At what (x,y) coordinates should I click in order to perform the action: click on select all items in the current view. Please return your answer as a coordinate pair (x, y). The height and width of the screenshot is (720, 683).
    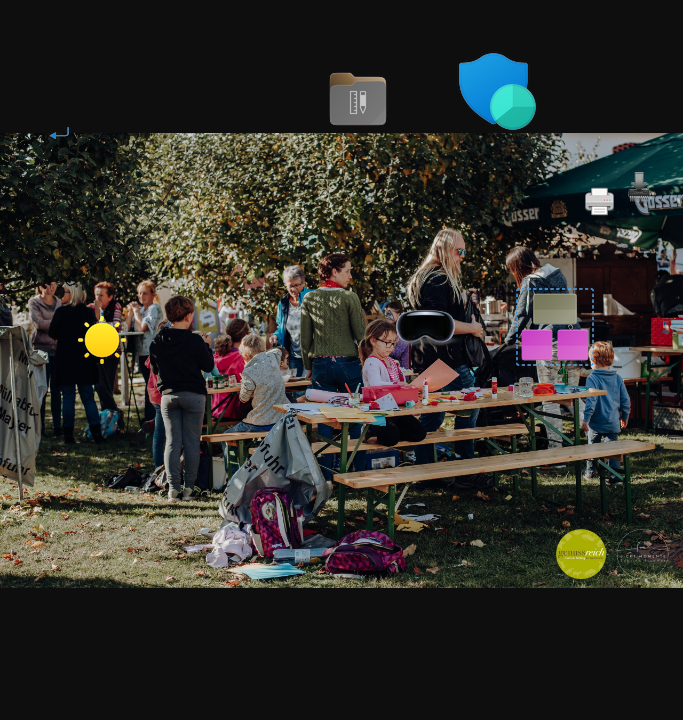
    Looking at the image, I should click on (555, 327).